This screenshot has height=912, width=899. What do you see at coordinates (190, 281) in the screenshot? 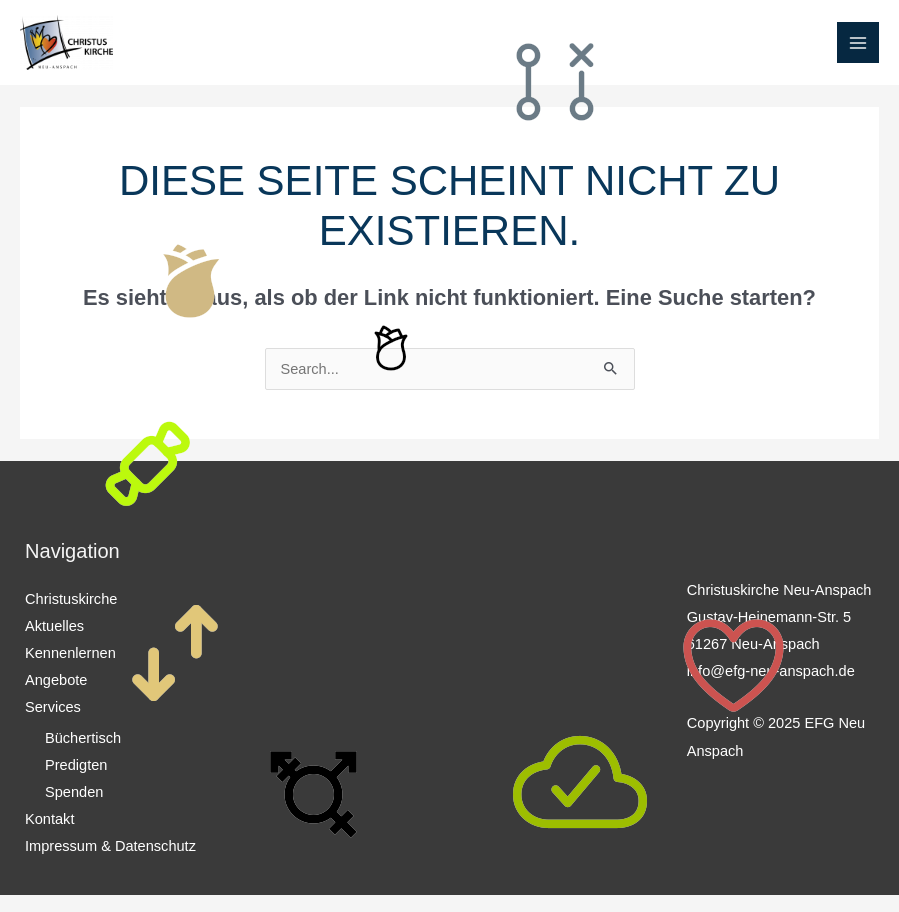
I see `access floral or garden-related features` at bounding box center [190, 281].